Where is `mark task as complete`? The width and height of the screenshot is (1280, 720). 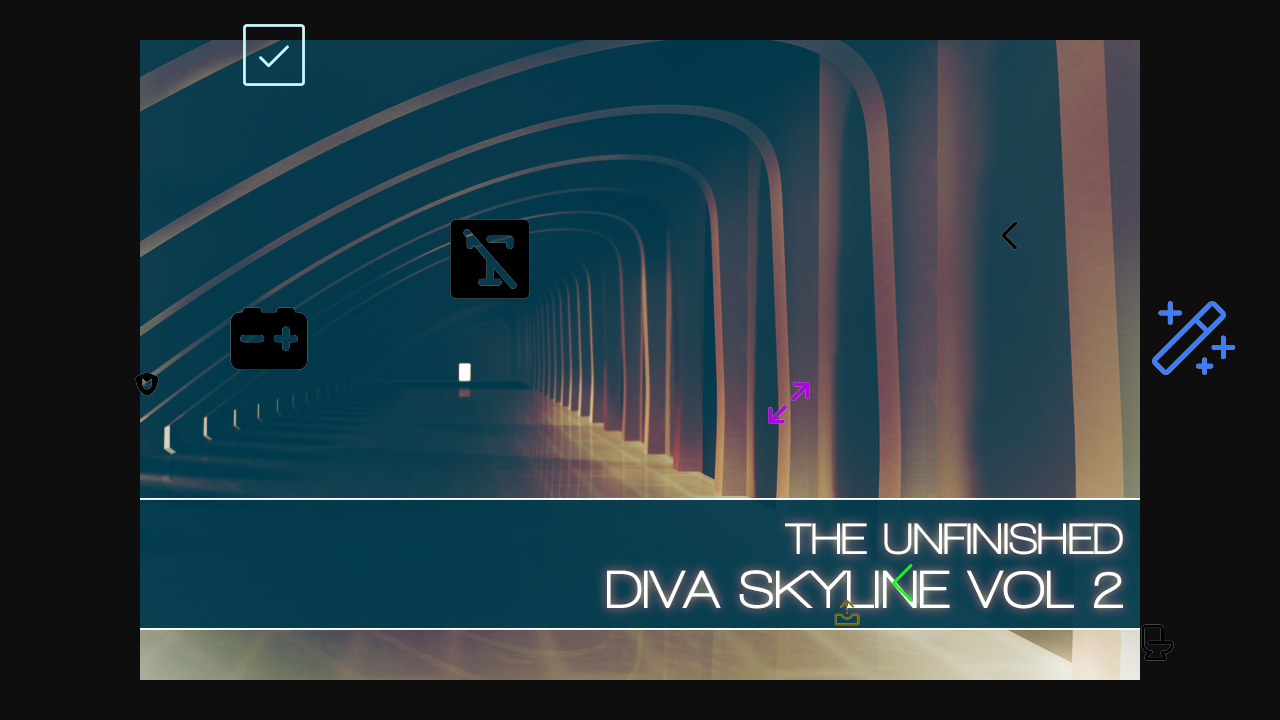
mark task as complete is located at coordinates (274, 55).